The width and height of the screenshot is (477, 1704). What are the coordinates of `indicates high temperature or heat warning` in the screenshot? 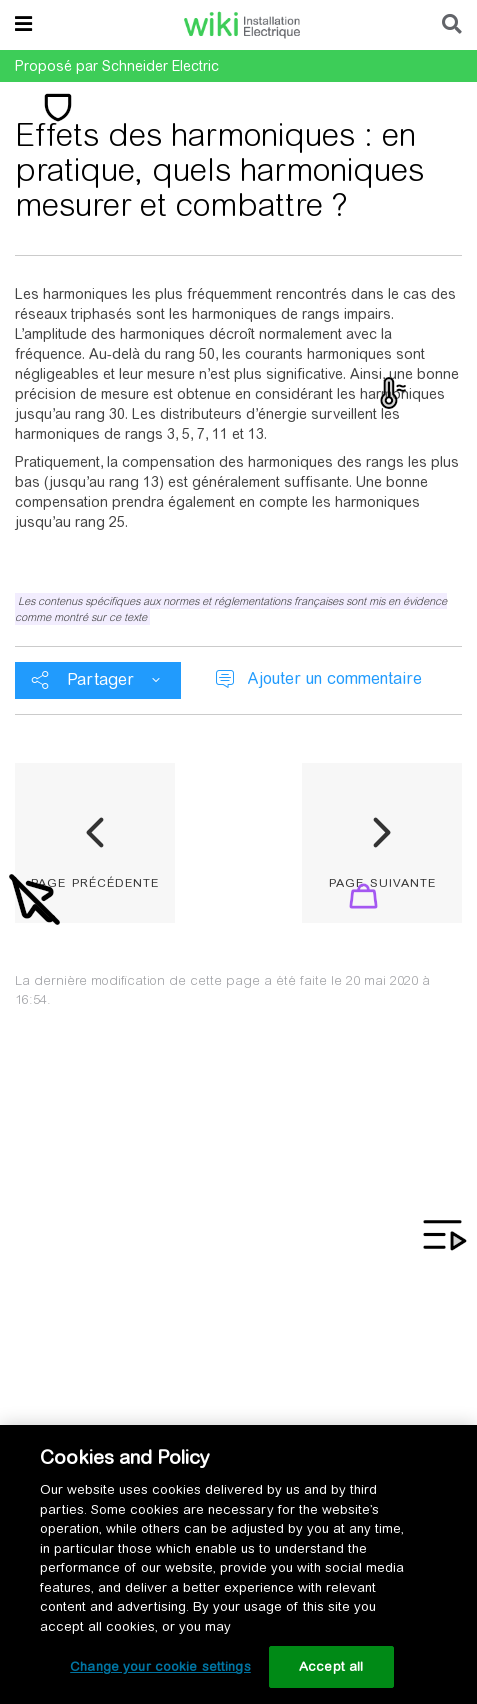 It's located at (390, 393).